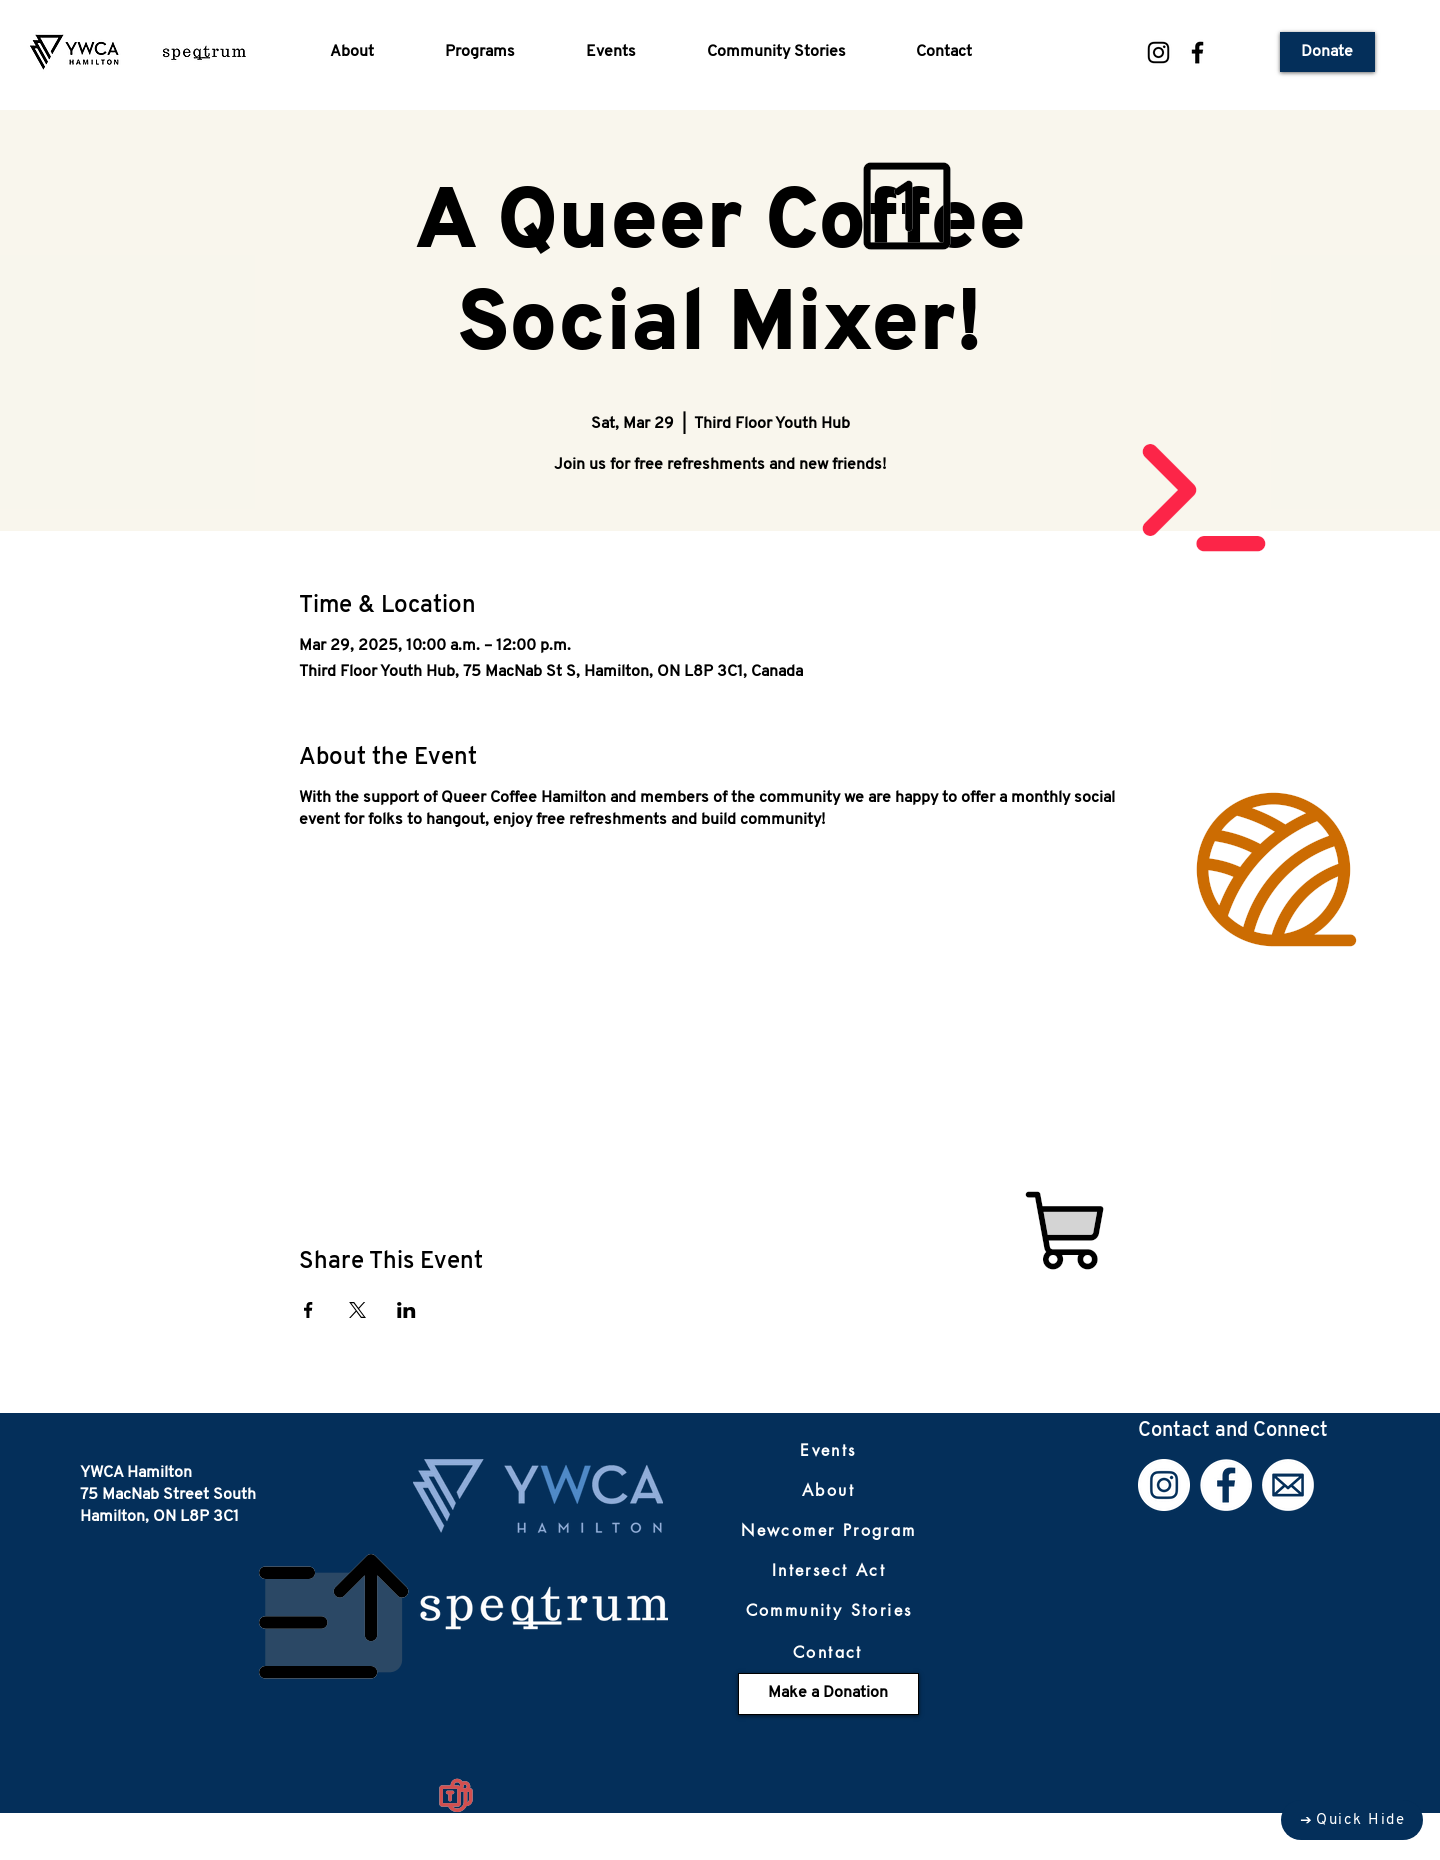  What do you see at coordinates (456, 1796) in the screenshot?
I see `open microsoft teams` at bounding box center [456, 1796].